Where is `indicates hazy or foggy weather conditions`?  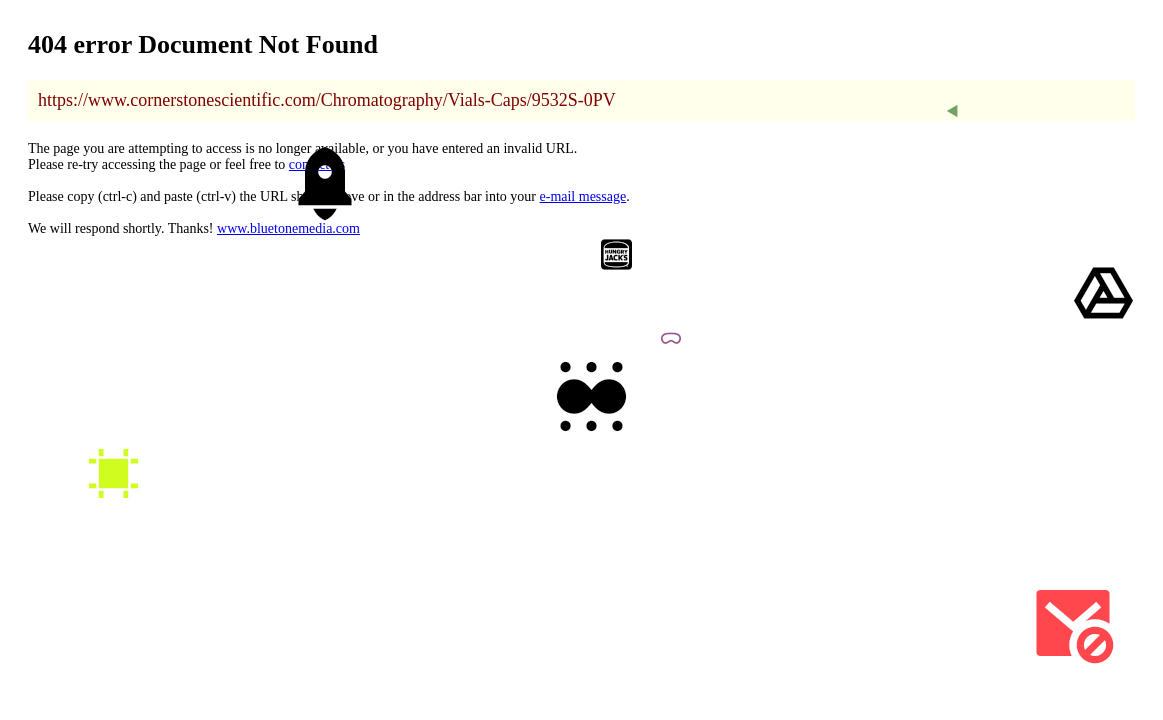 indicates hazy or foggy weather conditions is located at coordinates (591, 396).